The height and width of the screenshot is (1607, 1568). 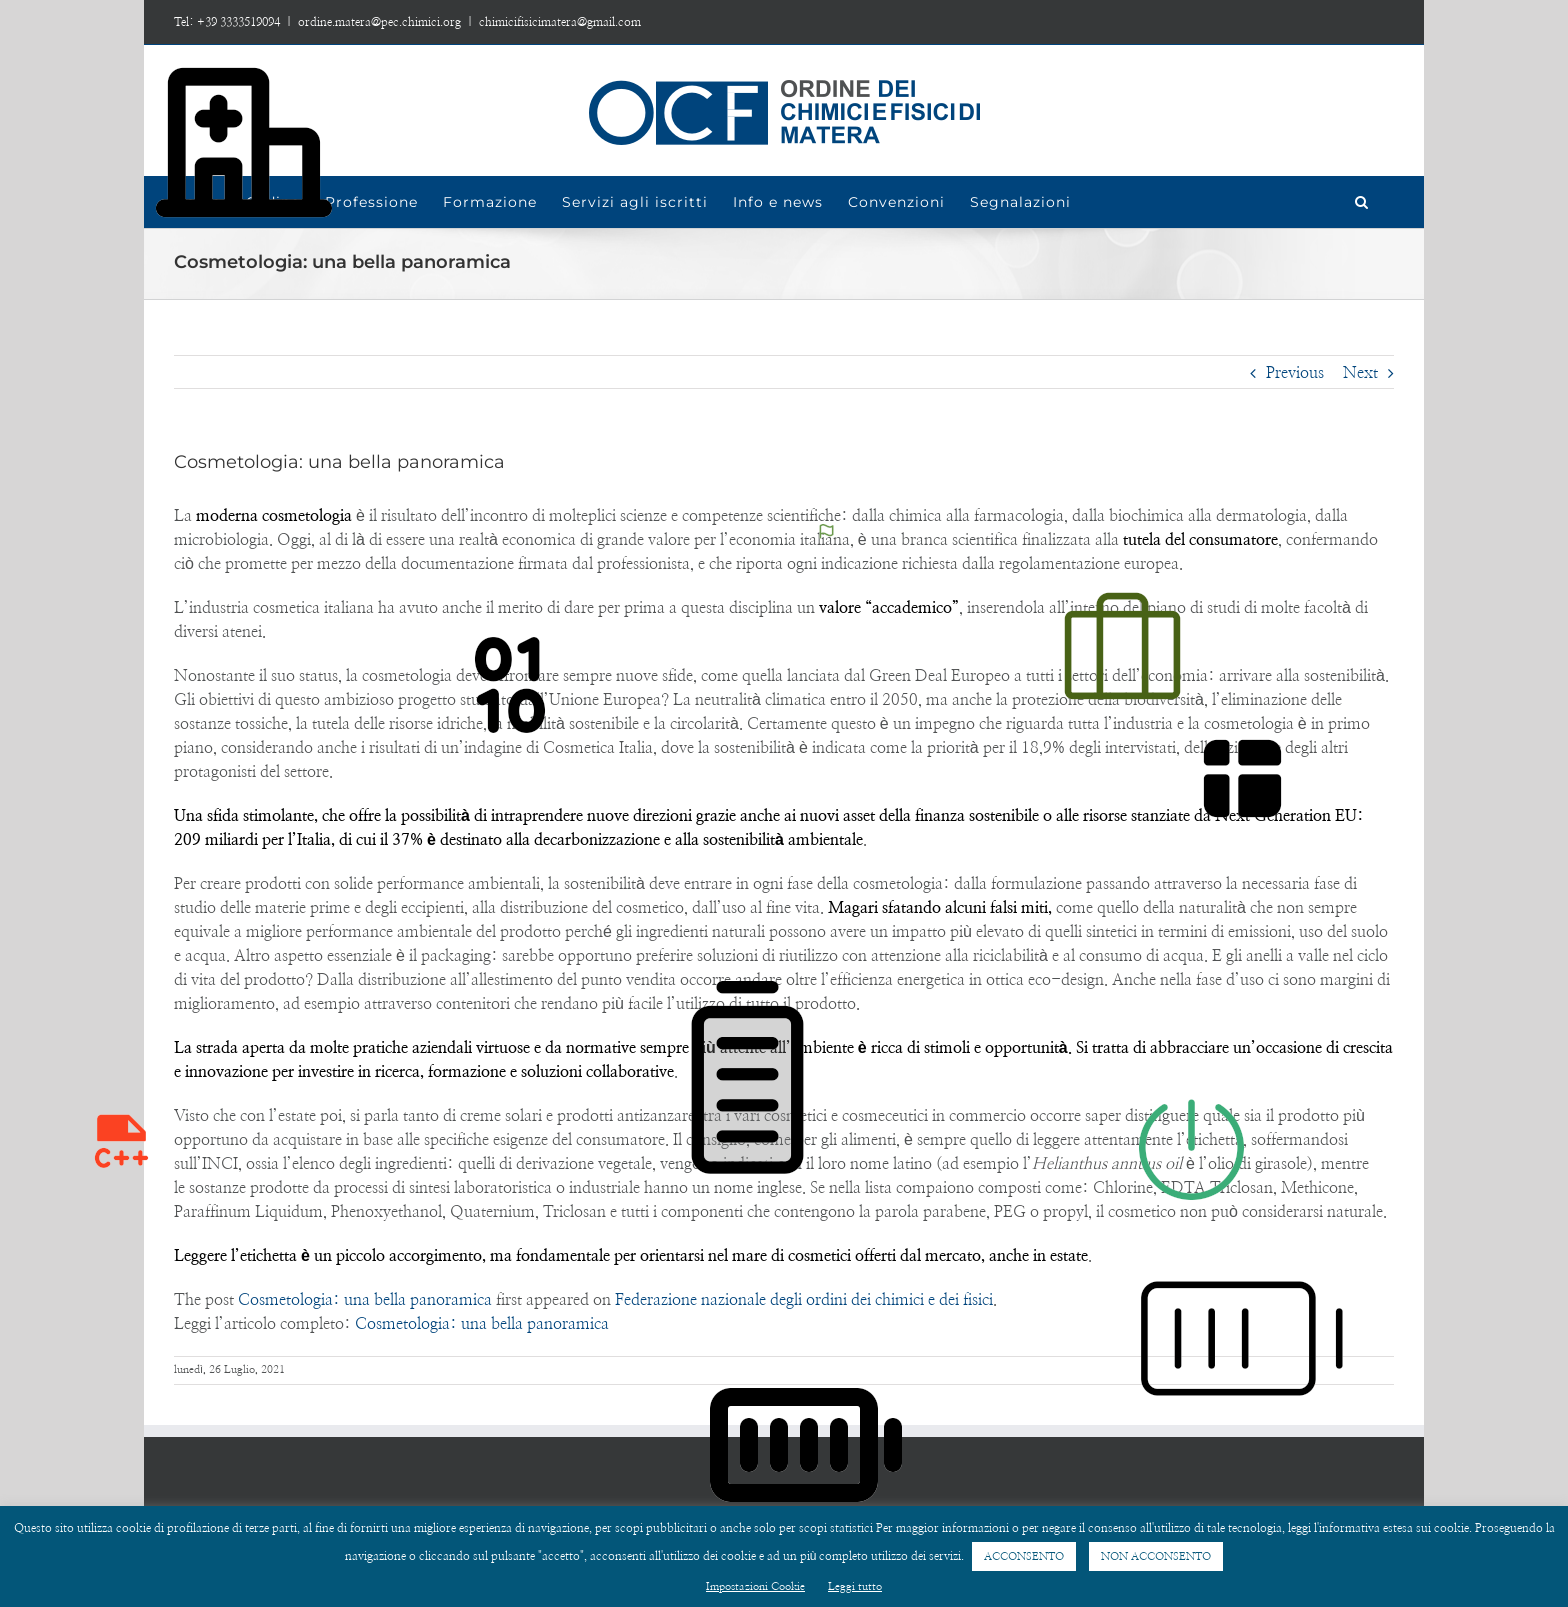 I want to click on find nearby hospitals or medical facilities, so click(x=236, y=142).